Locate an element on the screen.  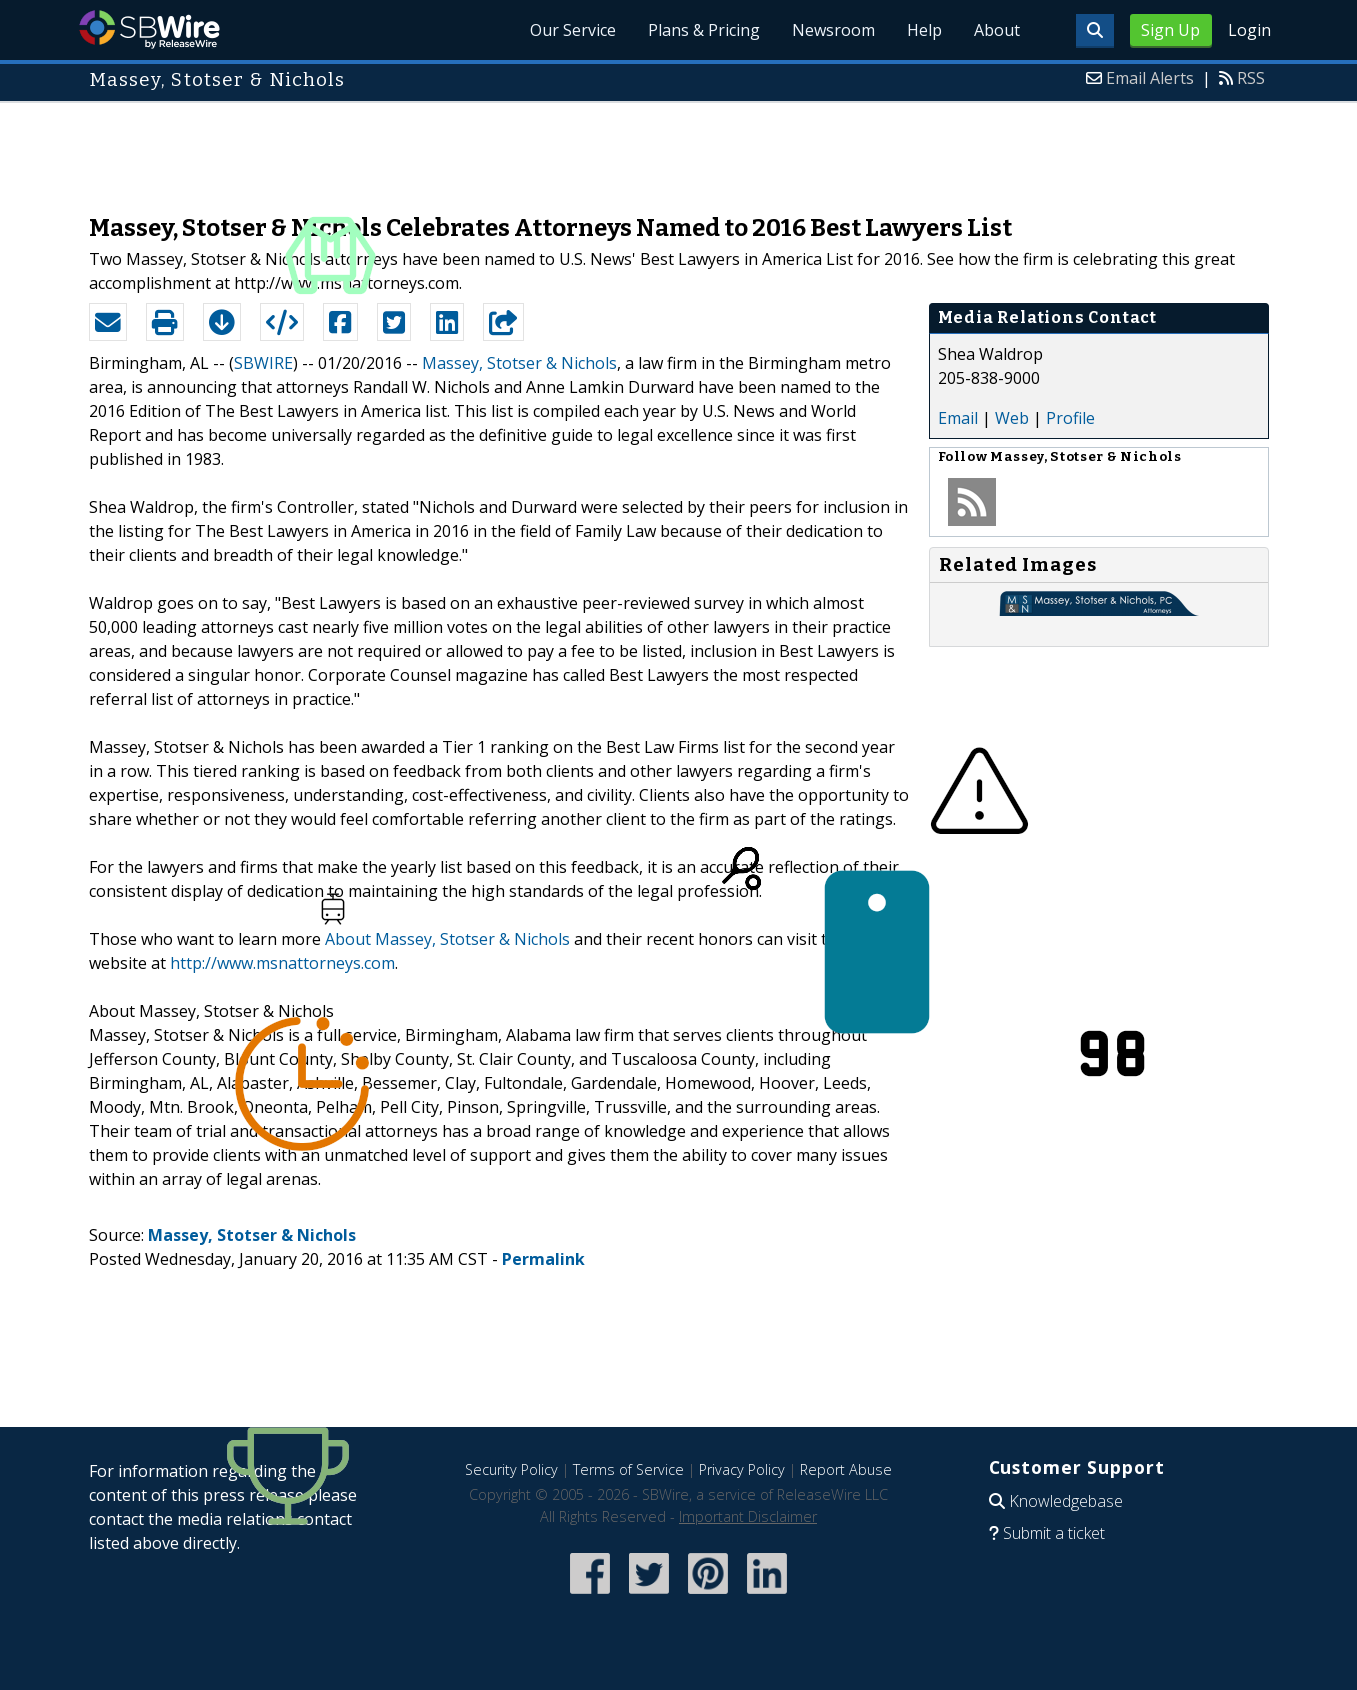
access tennis or racket sports features is located at coordinates (741, 868).